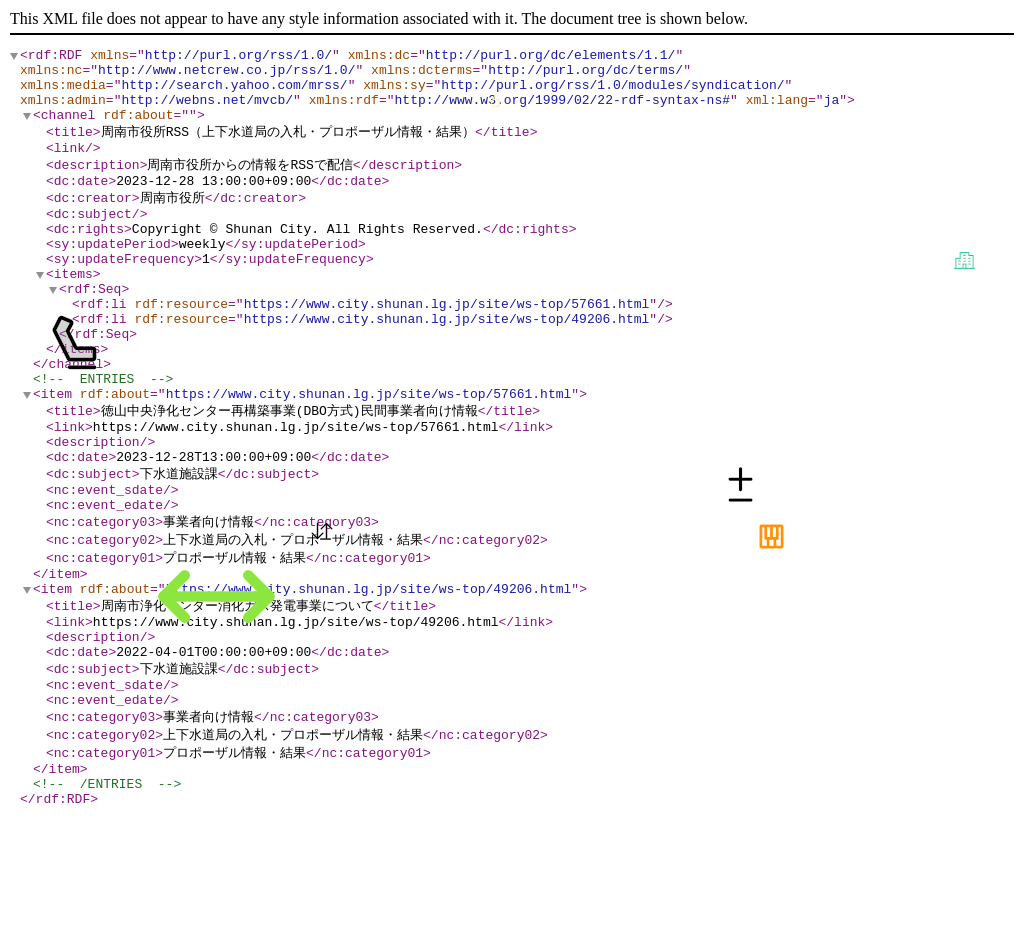 This screenshot has width=1024, height=925. What do you see at coordinates (771, 536) in the screenshot?
I see `open music or piano app` at bounding box center [771, 536].